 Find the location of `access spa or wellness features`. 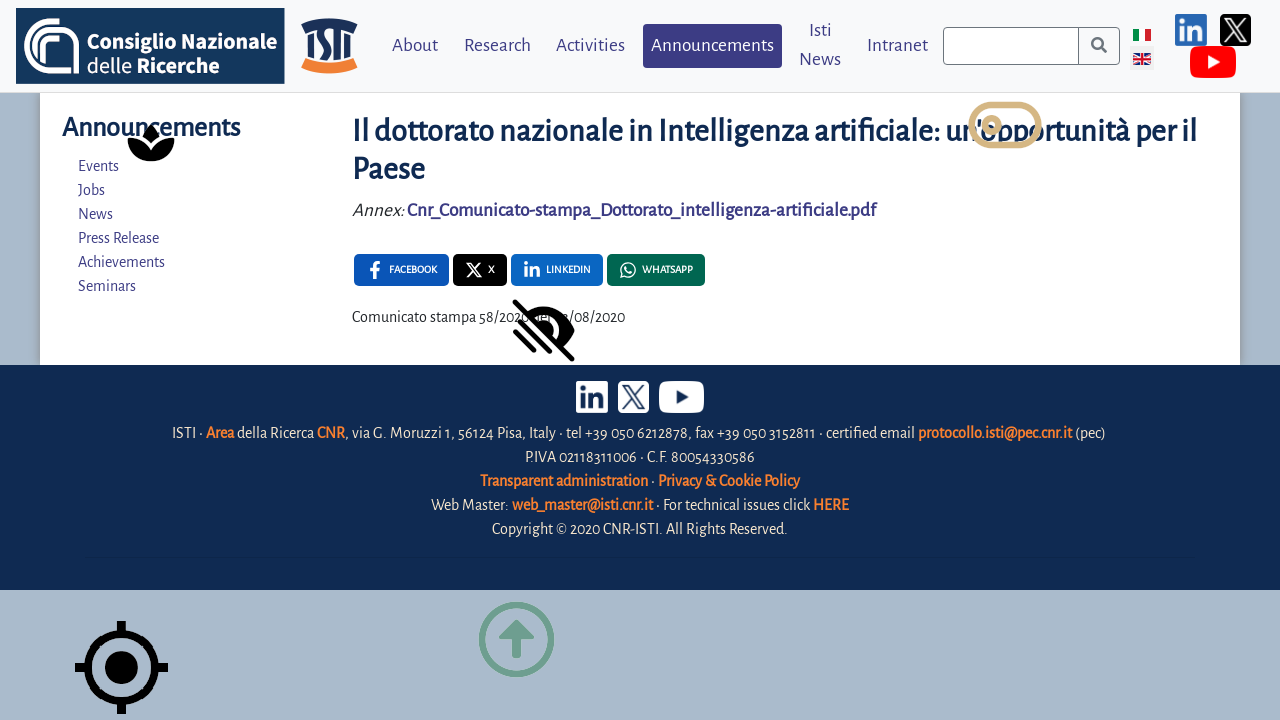

access spa or wellness features is located at coordinates (151, 143).